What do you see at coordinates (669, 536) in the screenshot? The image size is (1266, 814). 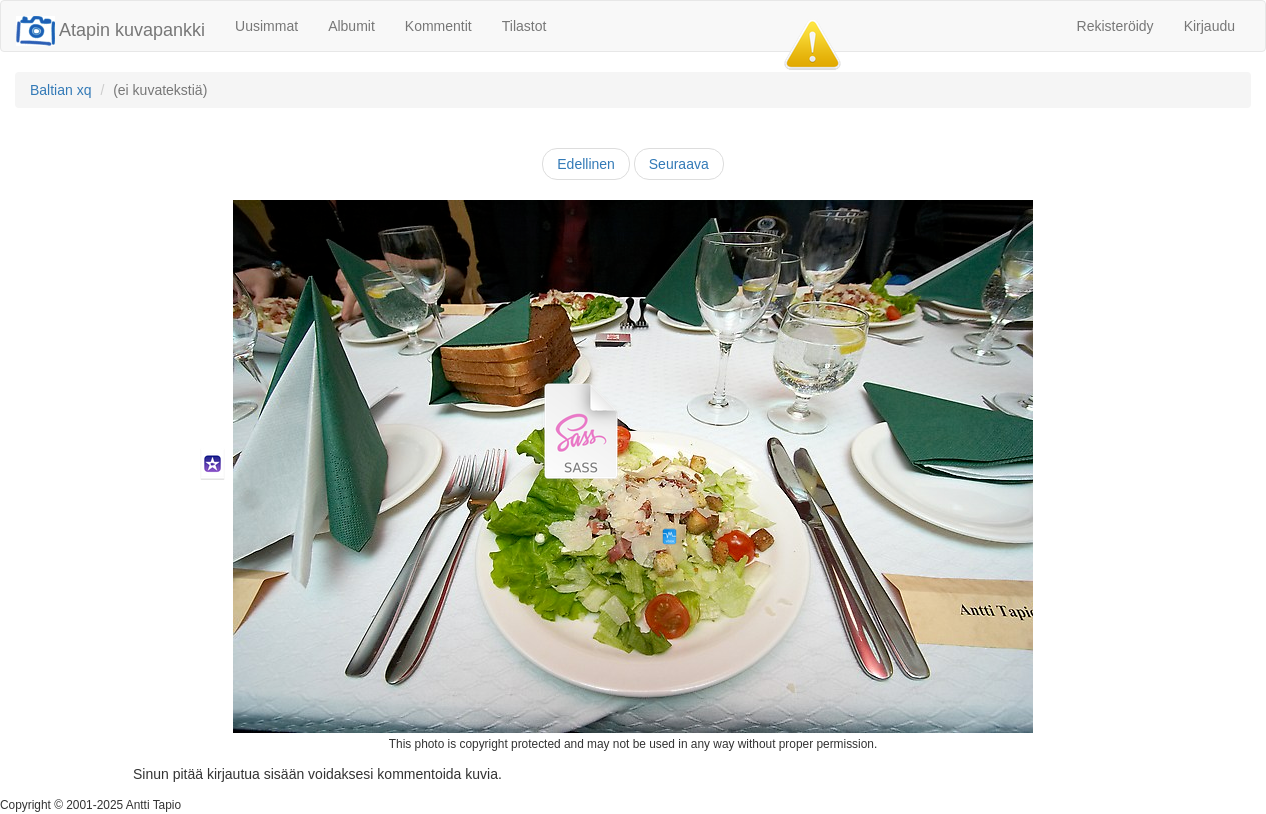 I see `a VirtualBox virtual machine configuration file` at bounding box center [669, 536].